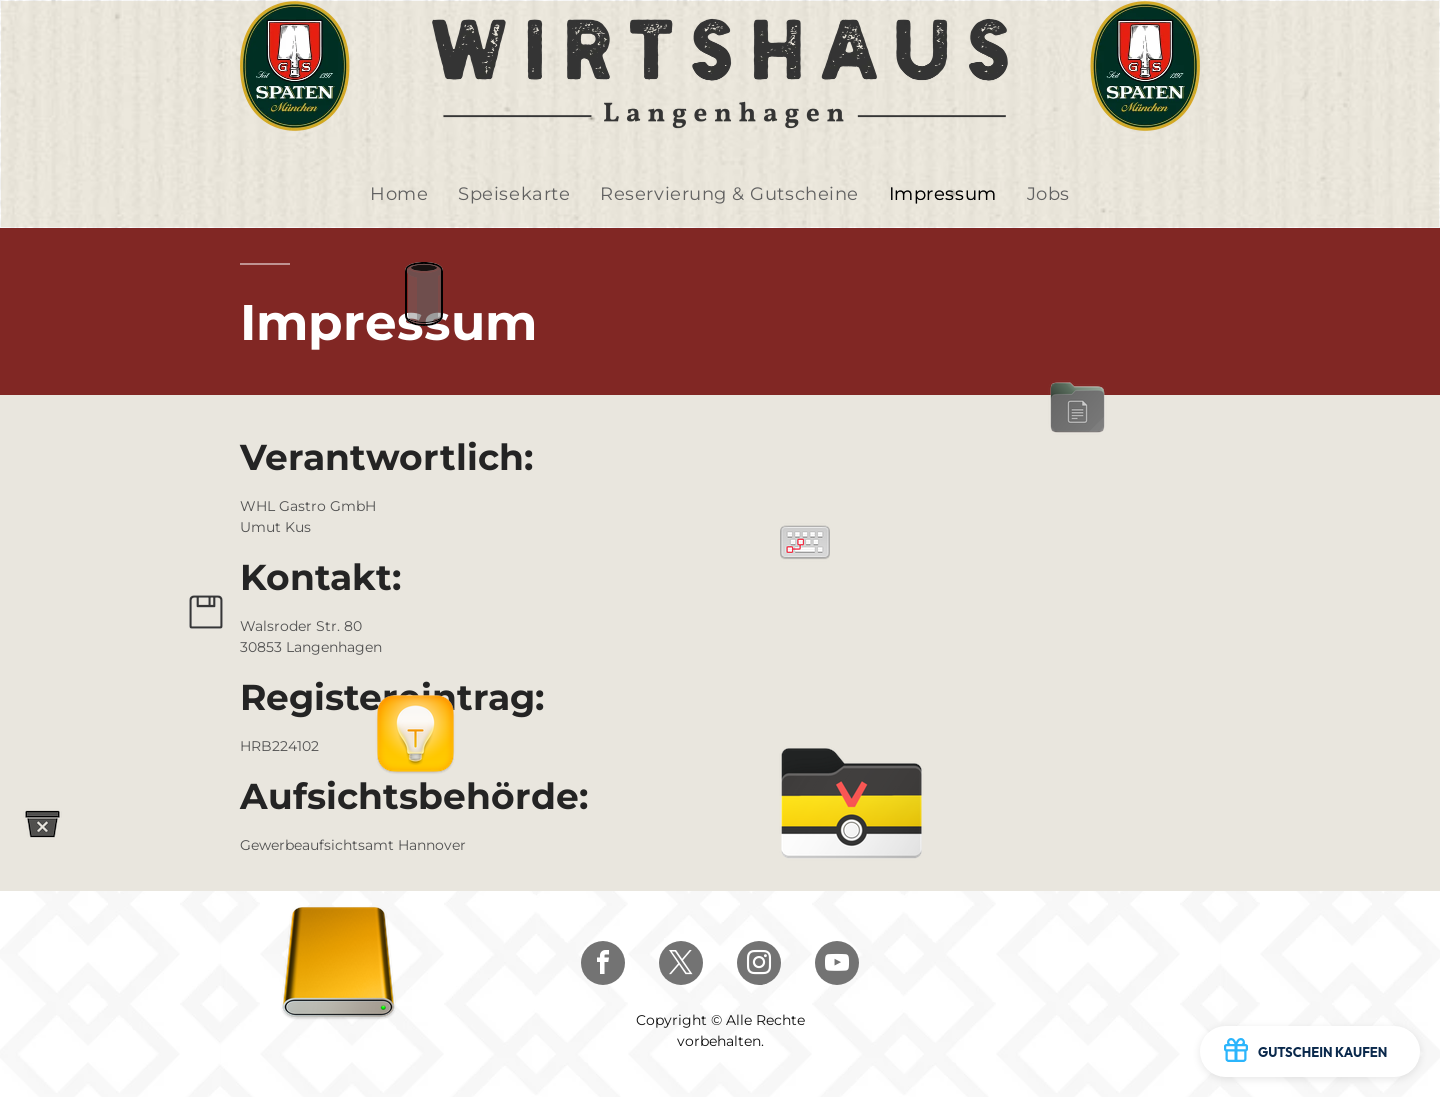  What do you see at coordinates (338, 961) in the screenshot?
I see `external storage drive connected` at bounding box center [338, 961].